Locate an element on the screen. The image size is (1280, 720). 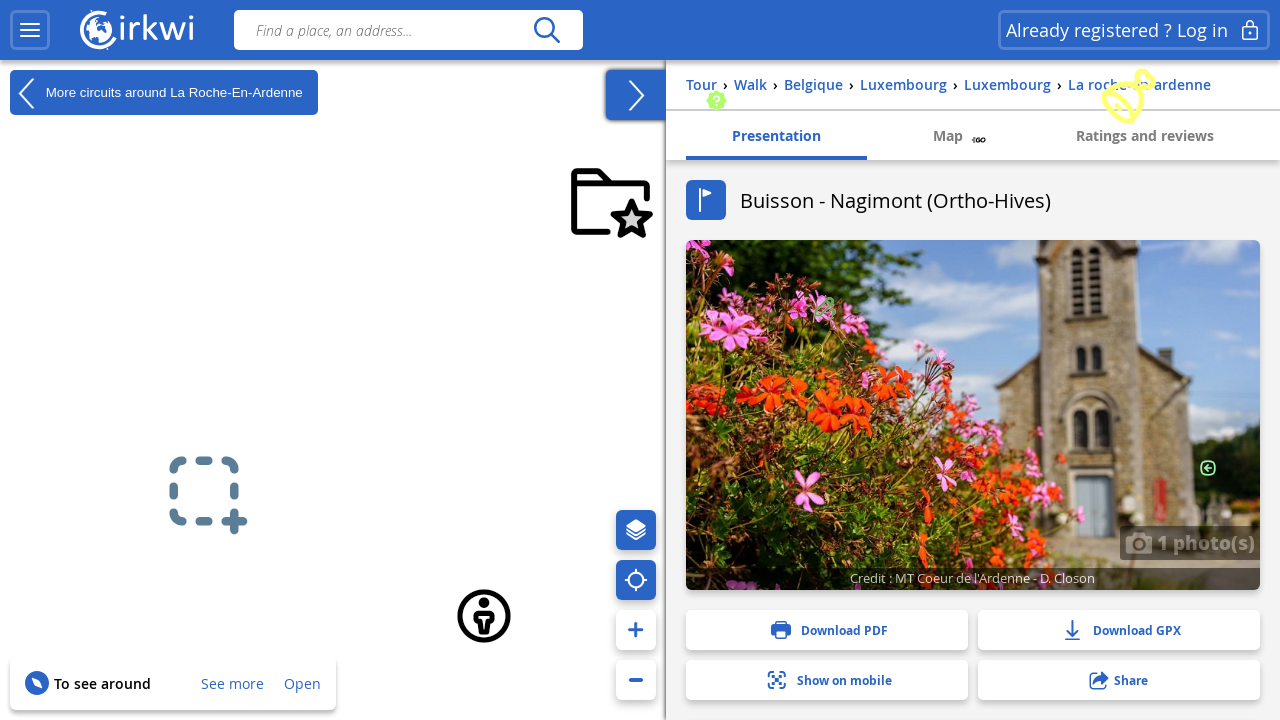
access your starred or favorite folder is located at coordinates (610, 201).